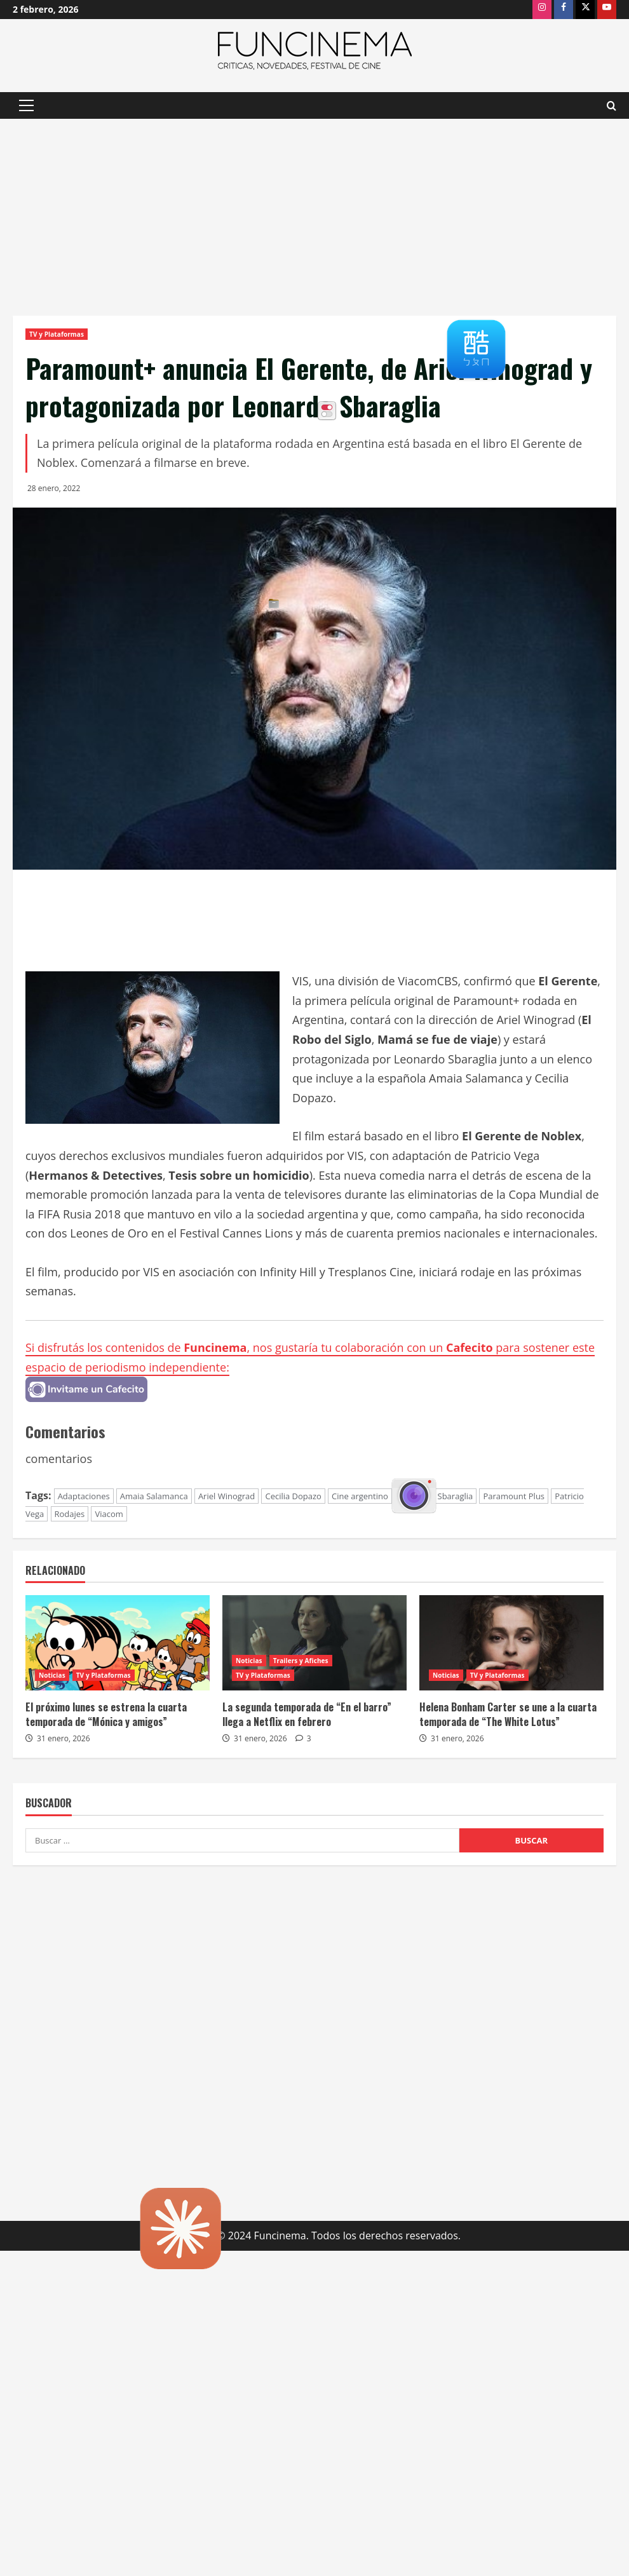 This screenshot has width=629, height=2576. What do you see at coordinates (327, 410) in the screenshot?
I see `open desktop preferences or settings` at bounding box center [327, 410].